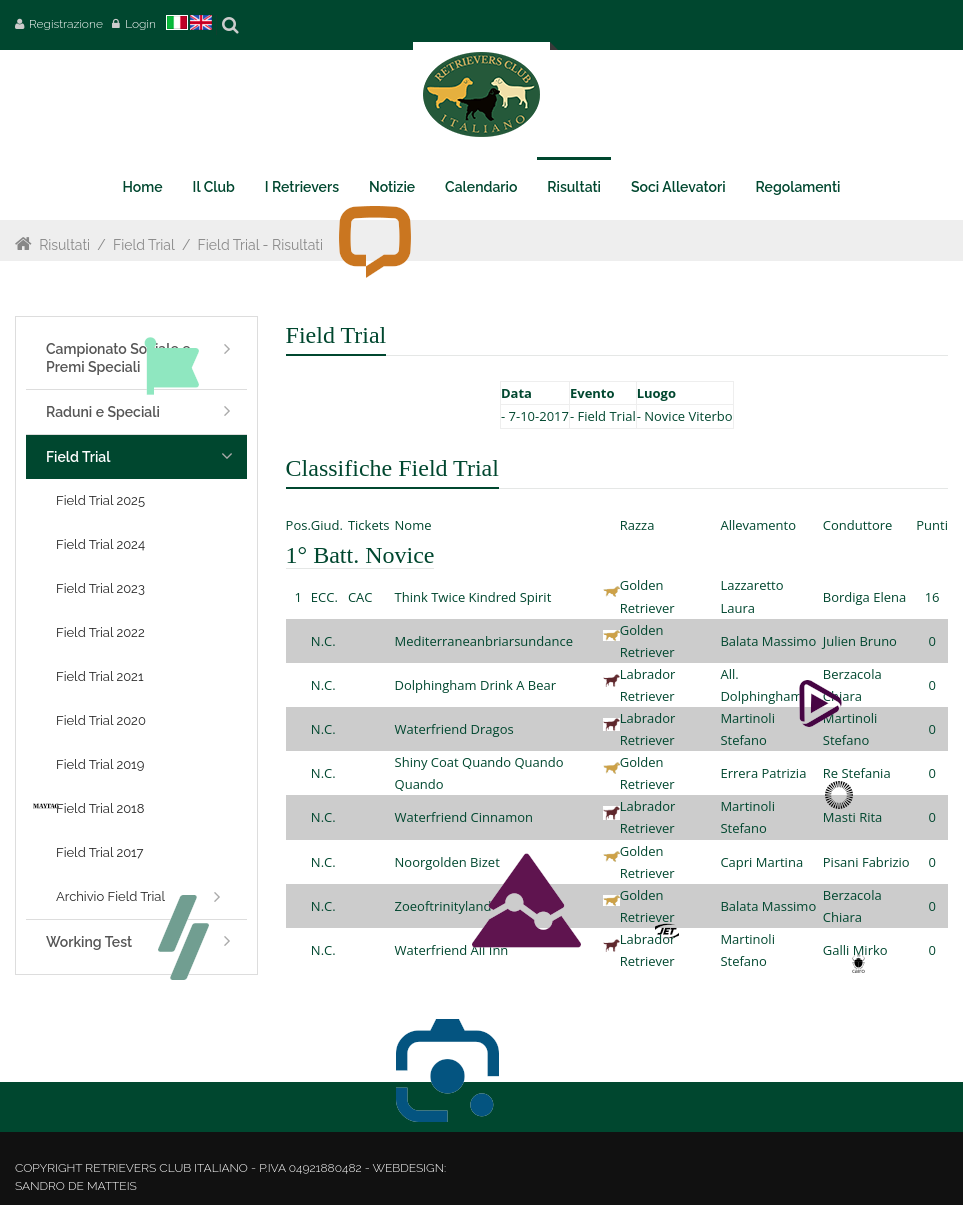  Describe the element at coordinates (183, 937) in the screenshot. I see `open Winamp media player` at that location.